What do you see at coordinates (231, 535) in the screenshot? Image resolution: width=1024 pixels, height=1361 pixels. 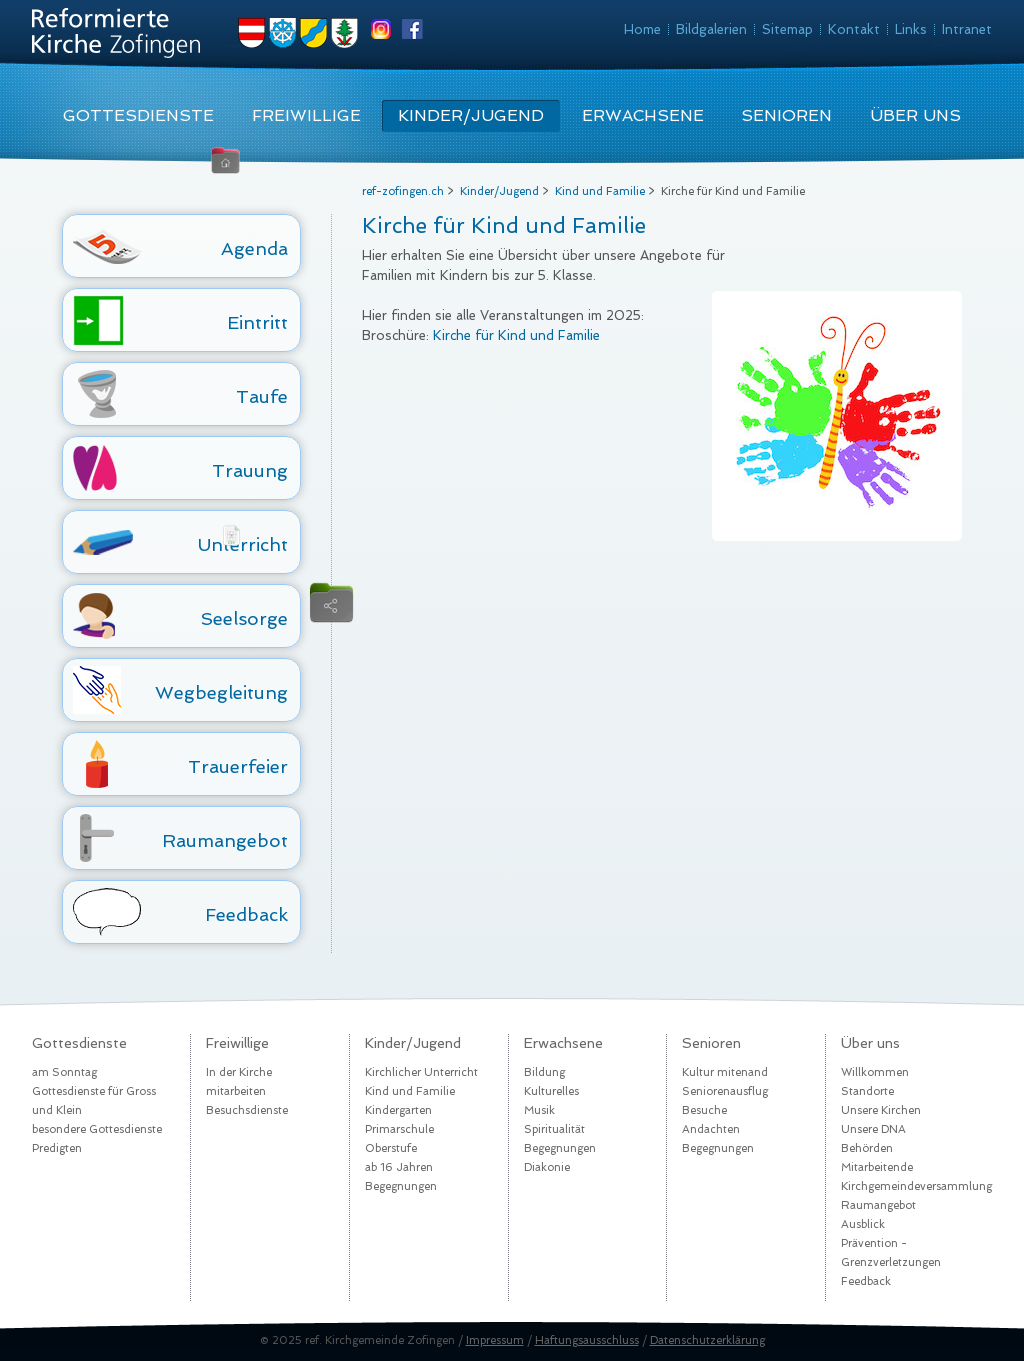 I see `open a CSV spreadsheet file` at bounding box center [231, 535].